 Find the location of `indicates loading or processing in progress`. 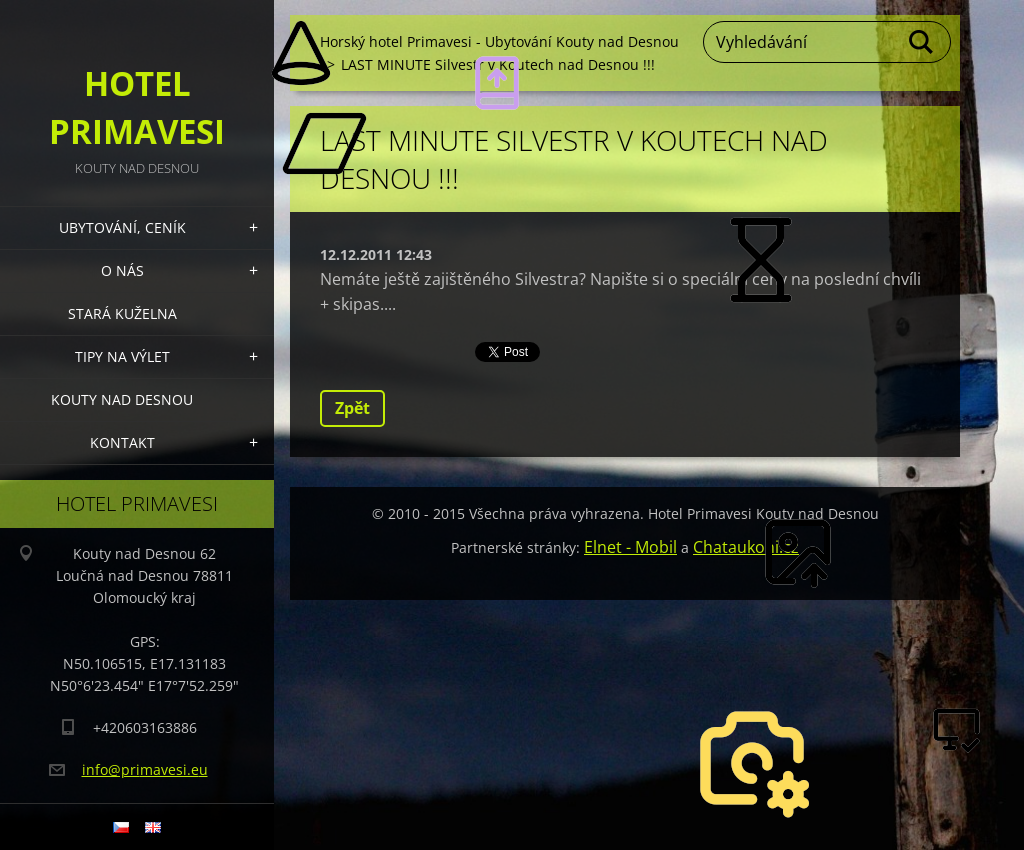

indicates loading or processing in progress is located at coordinates (761, 260).